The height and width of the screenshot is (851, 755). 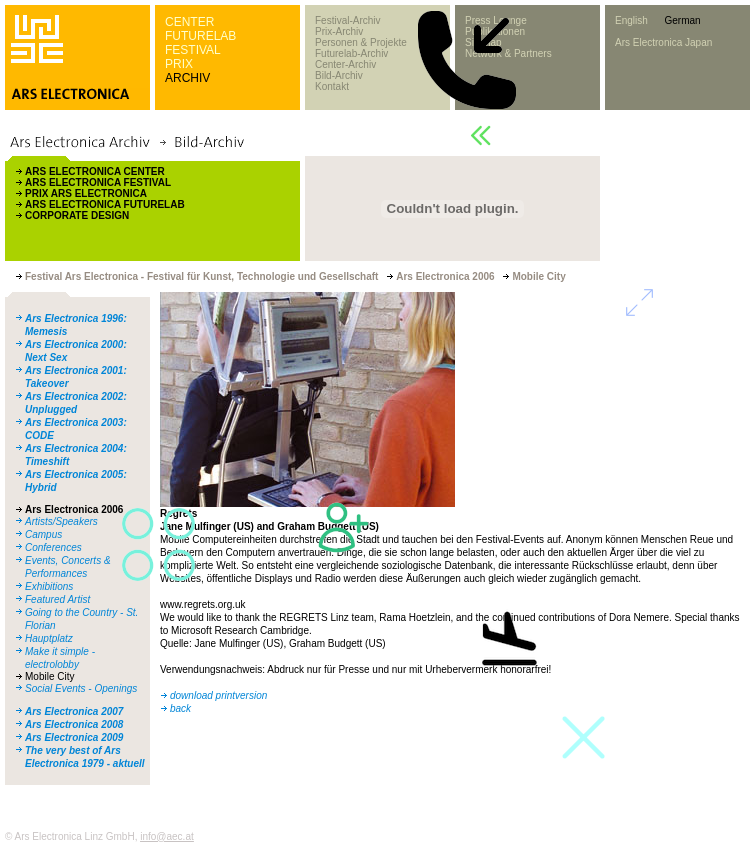 What do you see at coordinates (467, 60) in the screenshot?
I see `incoming call notification` at bounding box center [467, 60].